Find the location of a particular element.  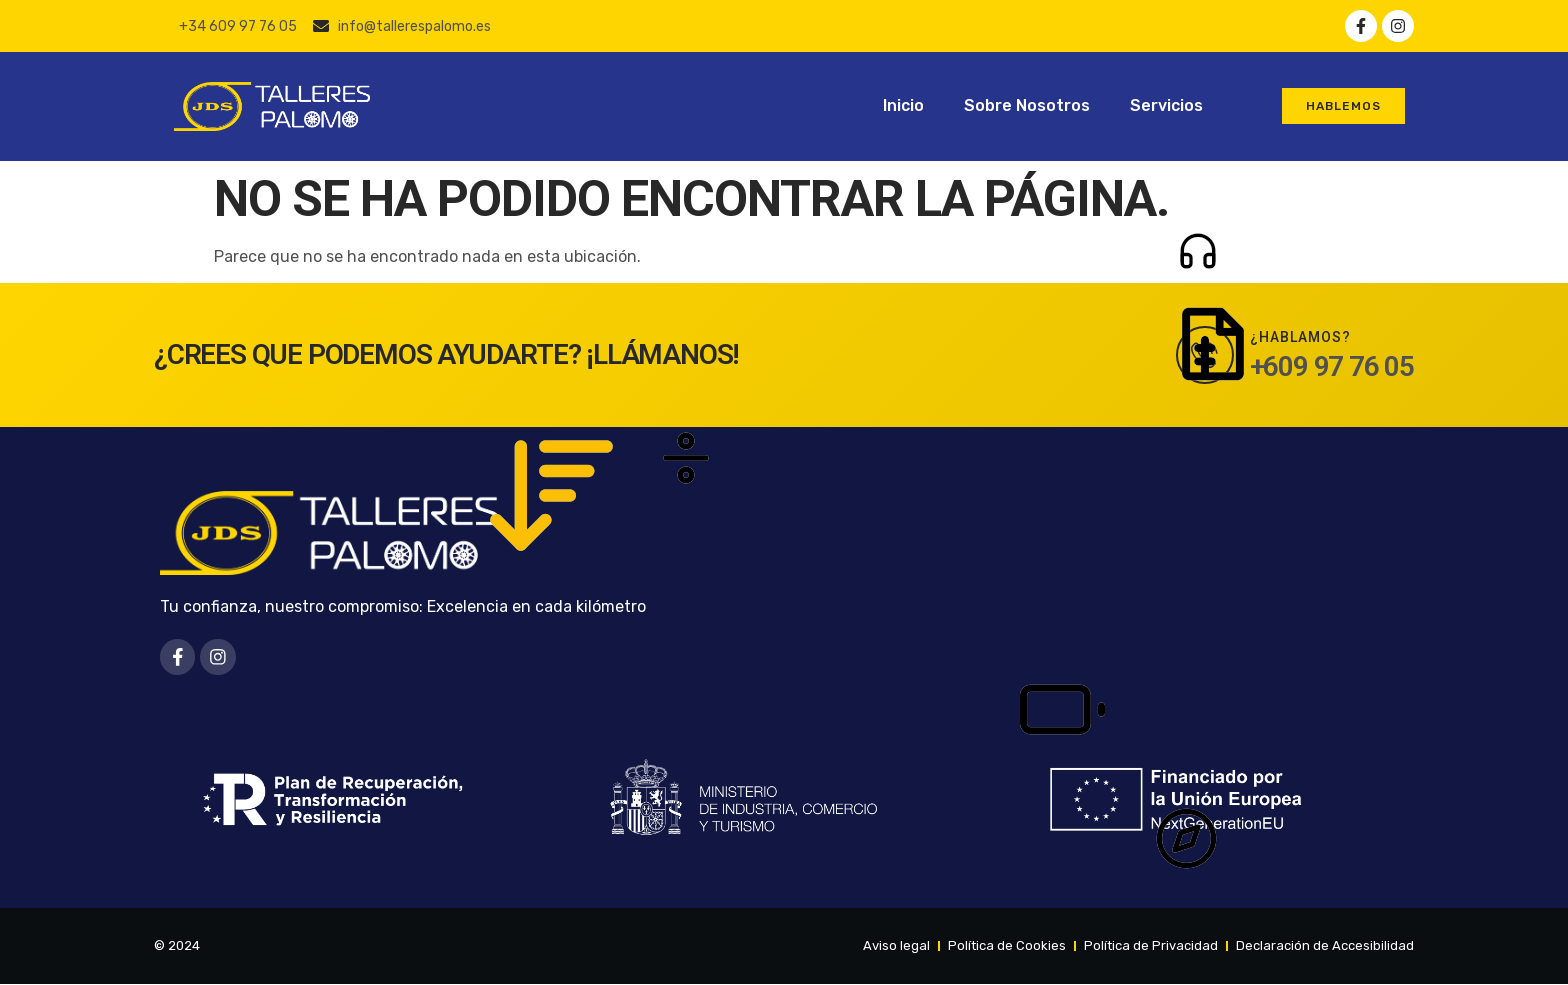

access compressed or archived files is located at coordinates (1213, 344).